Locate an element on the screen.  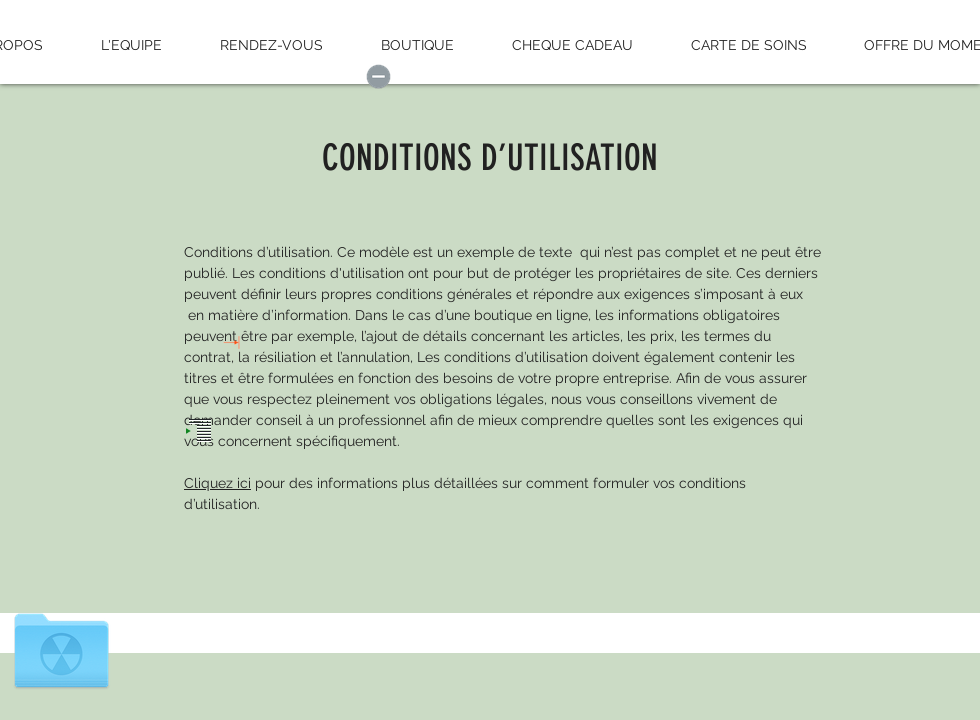
folder for files ready to burn to disc is located at coordinates (61, 650).